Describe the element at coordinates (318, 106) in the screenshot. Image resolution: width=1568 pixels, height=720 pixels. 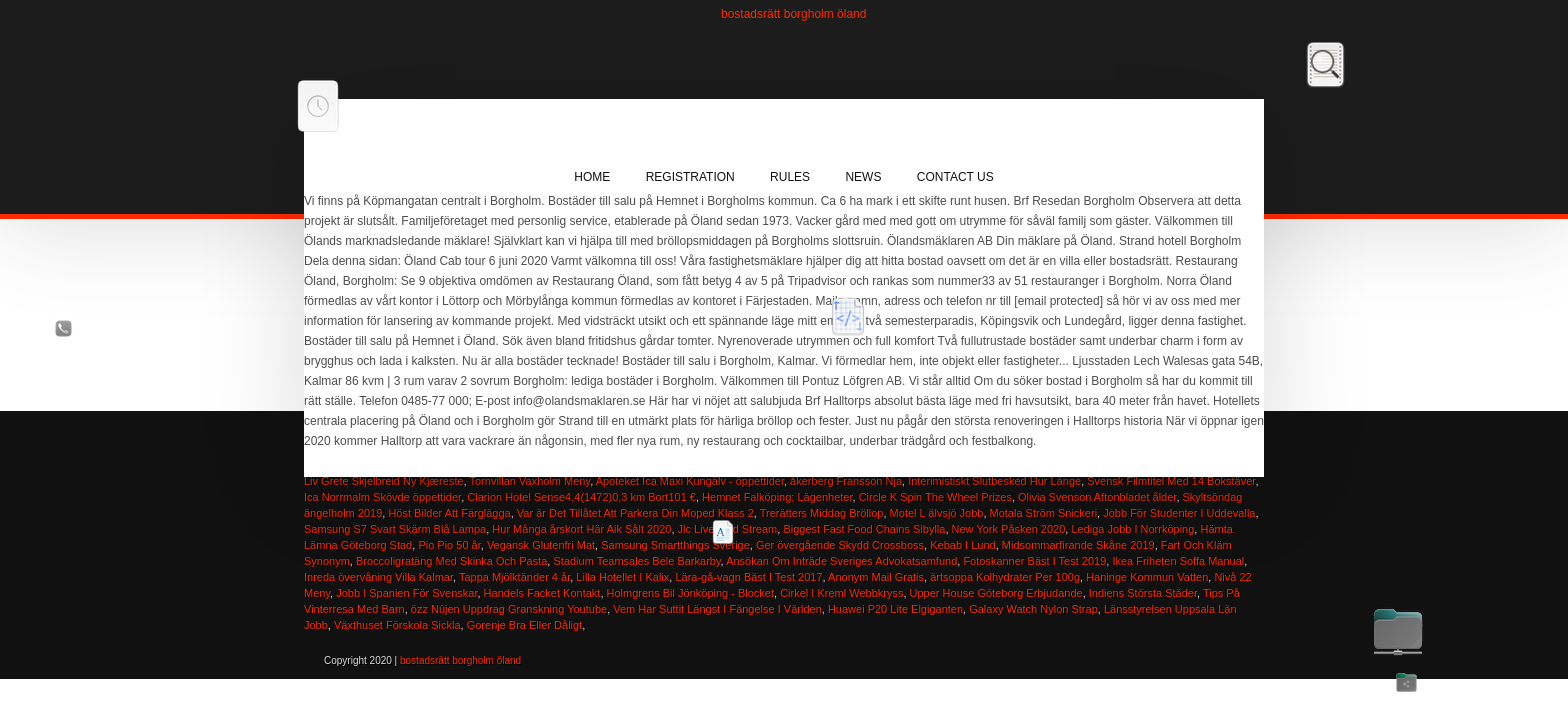
I see `image is currently loading` at that location.